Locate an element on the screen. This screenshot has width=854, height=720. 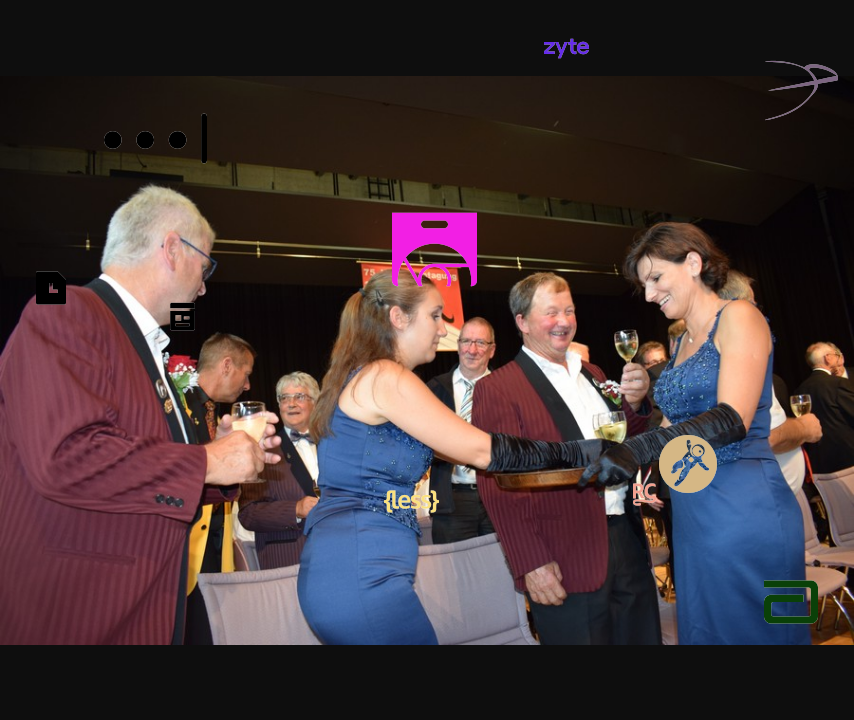
abbott company logo is located at coordinates (791, 602).